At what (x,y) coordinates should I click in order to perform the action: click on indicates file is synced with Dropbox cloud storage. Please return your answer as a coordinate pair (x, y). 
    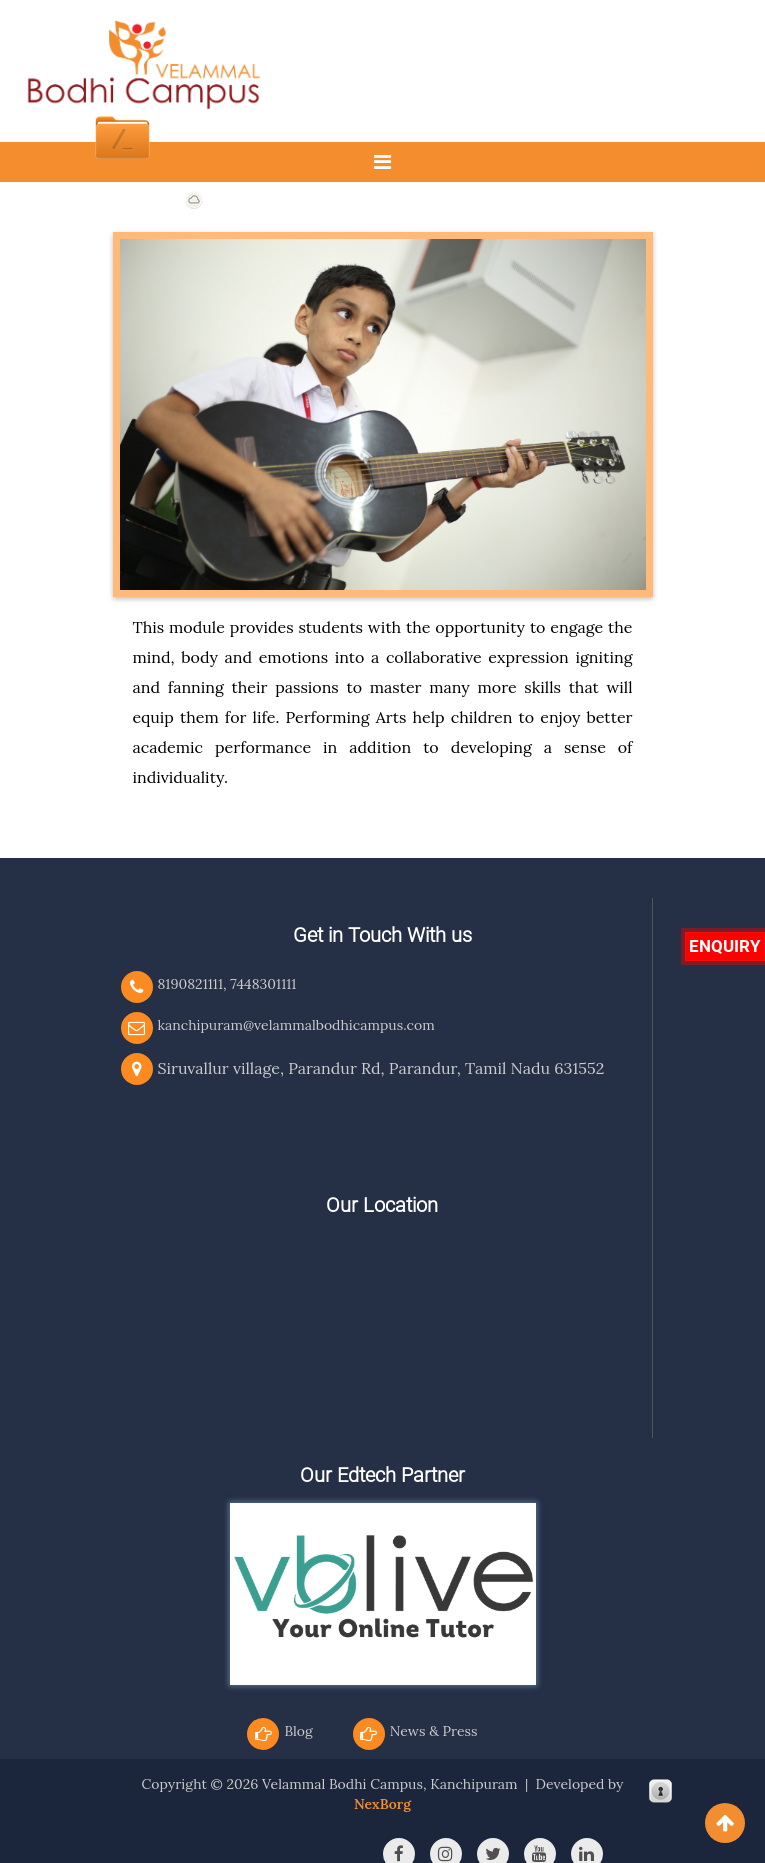
    Looking at the image, I should click on (194, 200).